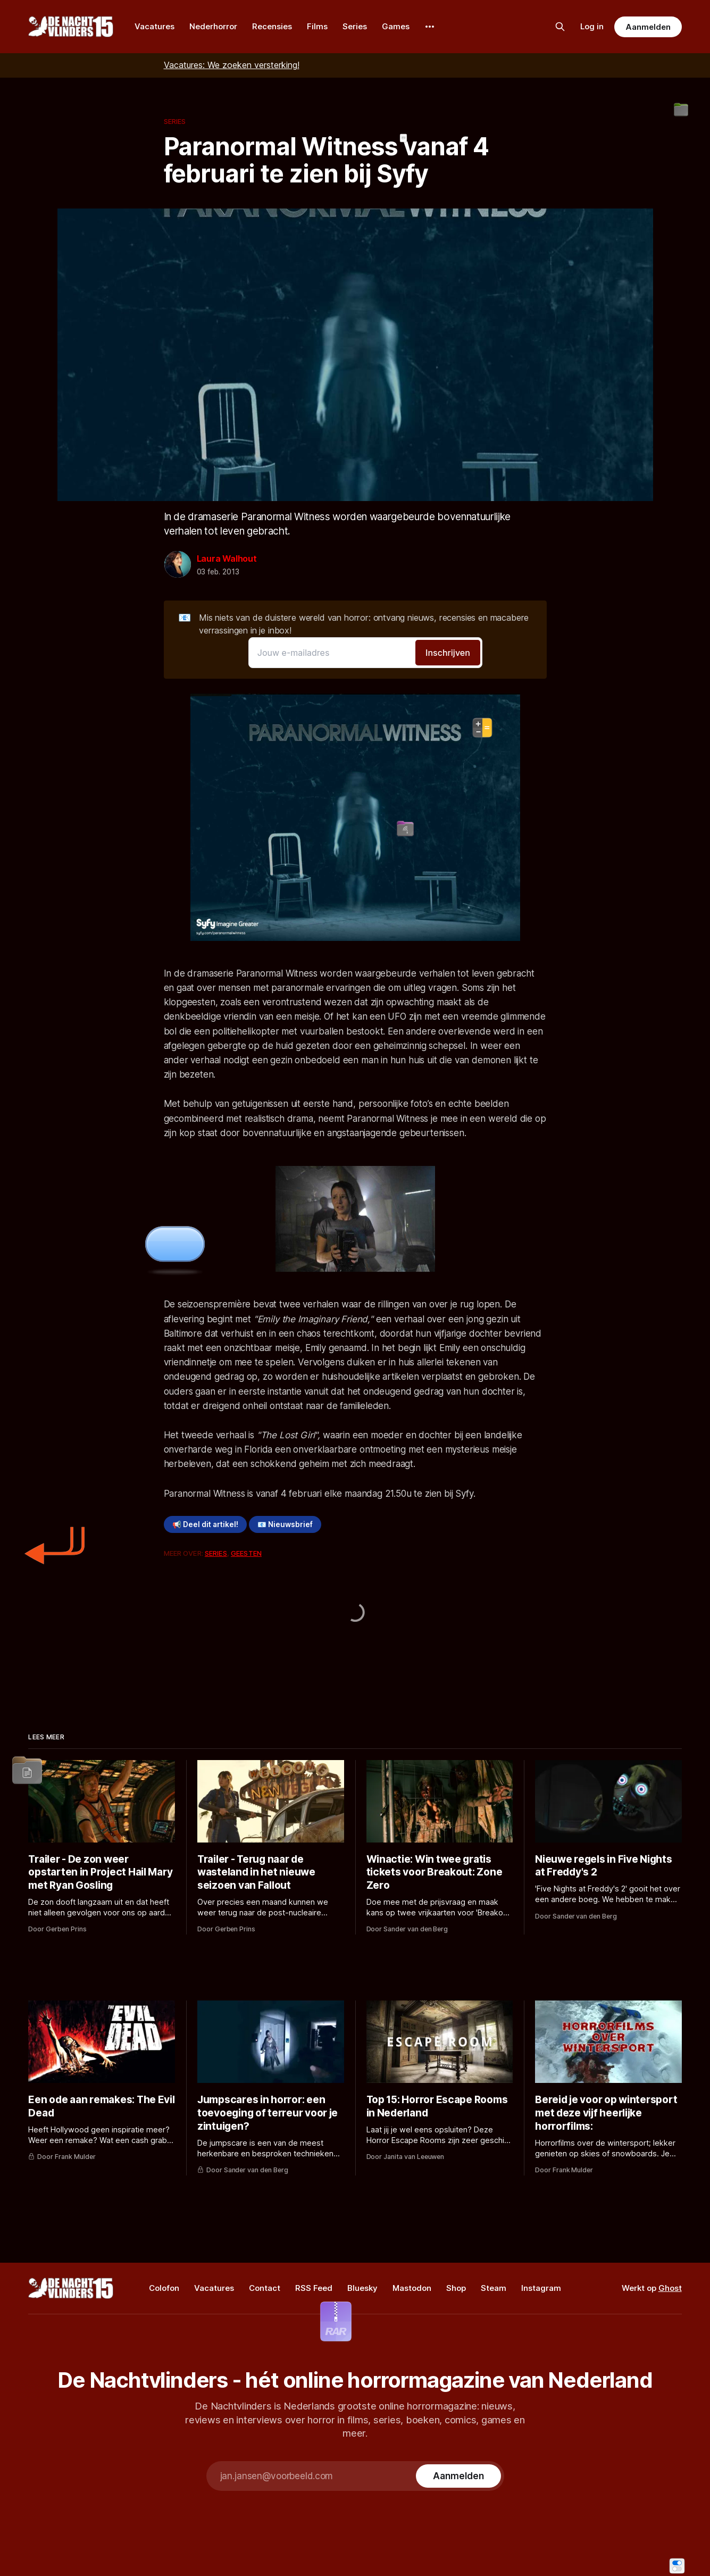 The width and height of the screenshot is (710, 2576). Describe the element at coordinates (54, 1545) in the screenshot. I see `reply to all recipients of an email` at that location.